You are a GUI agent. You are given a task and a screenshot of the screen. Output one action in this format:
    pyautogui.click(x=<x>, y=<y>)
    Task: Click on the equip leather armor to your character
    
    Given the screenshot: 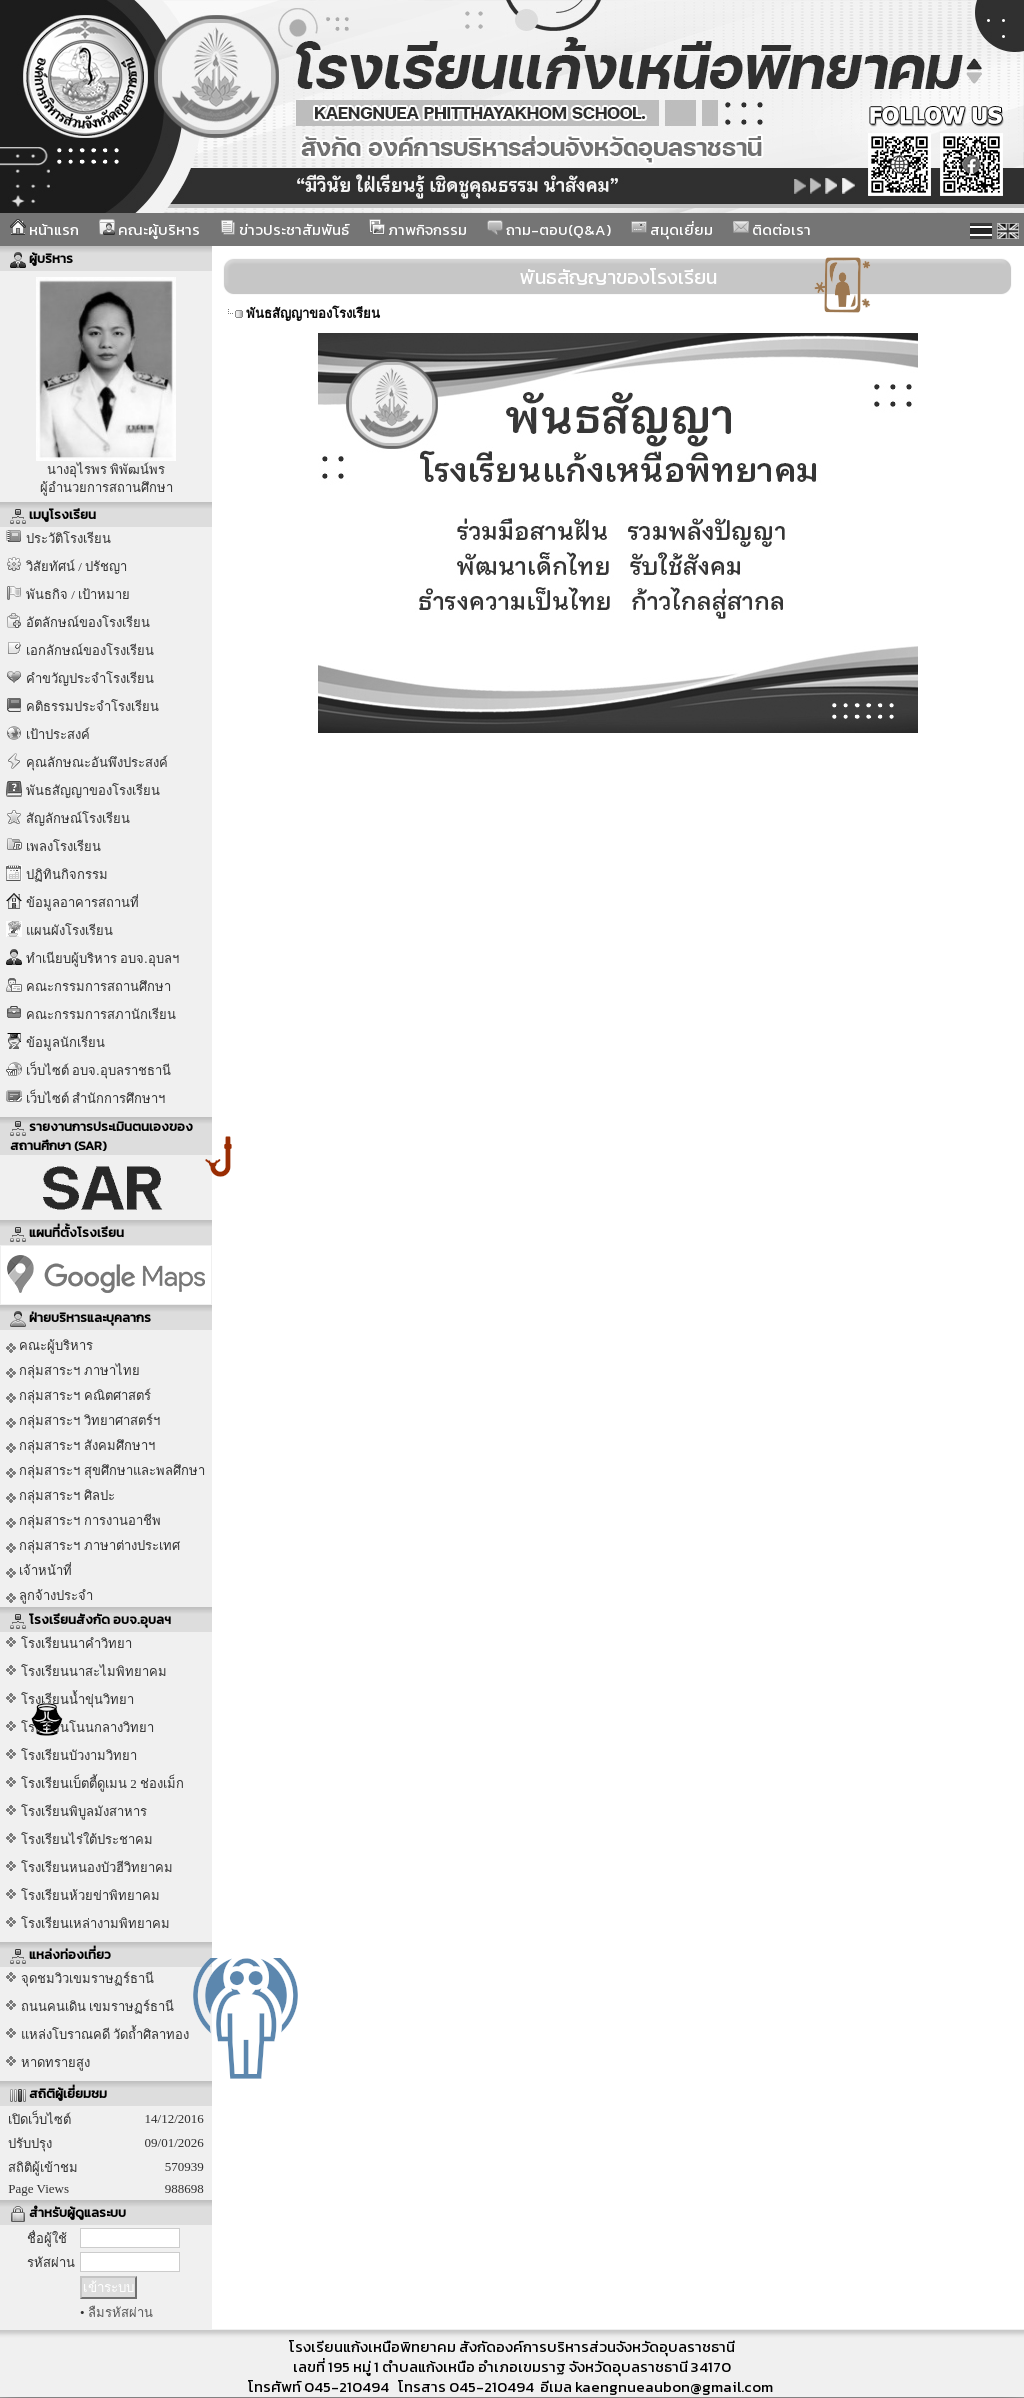 What is the action you would take?
    pyautogui.click(x=46, y=1719)
    